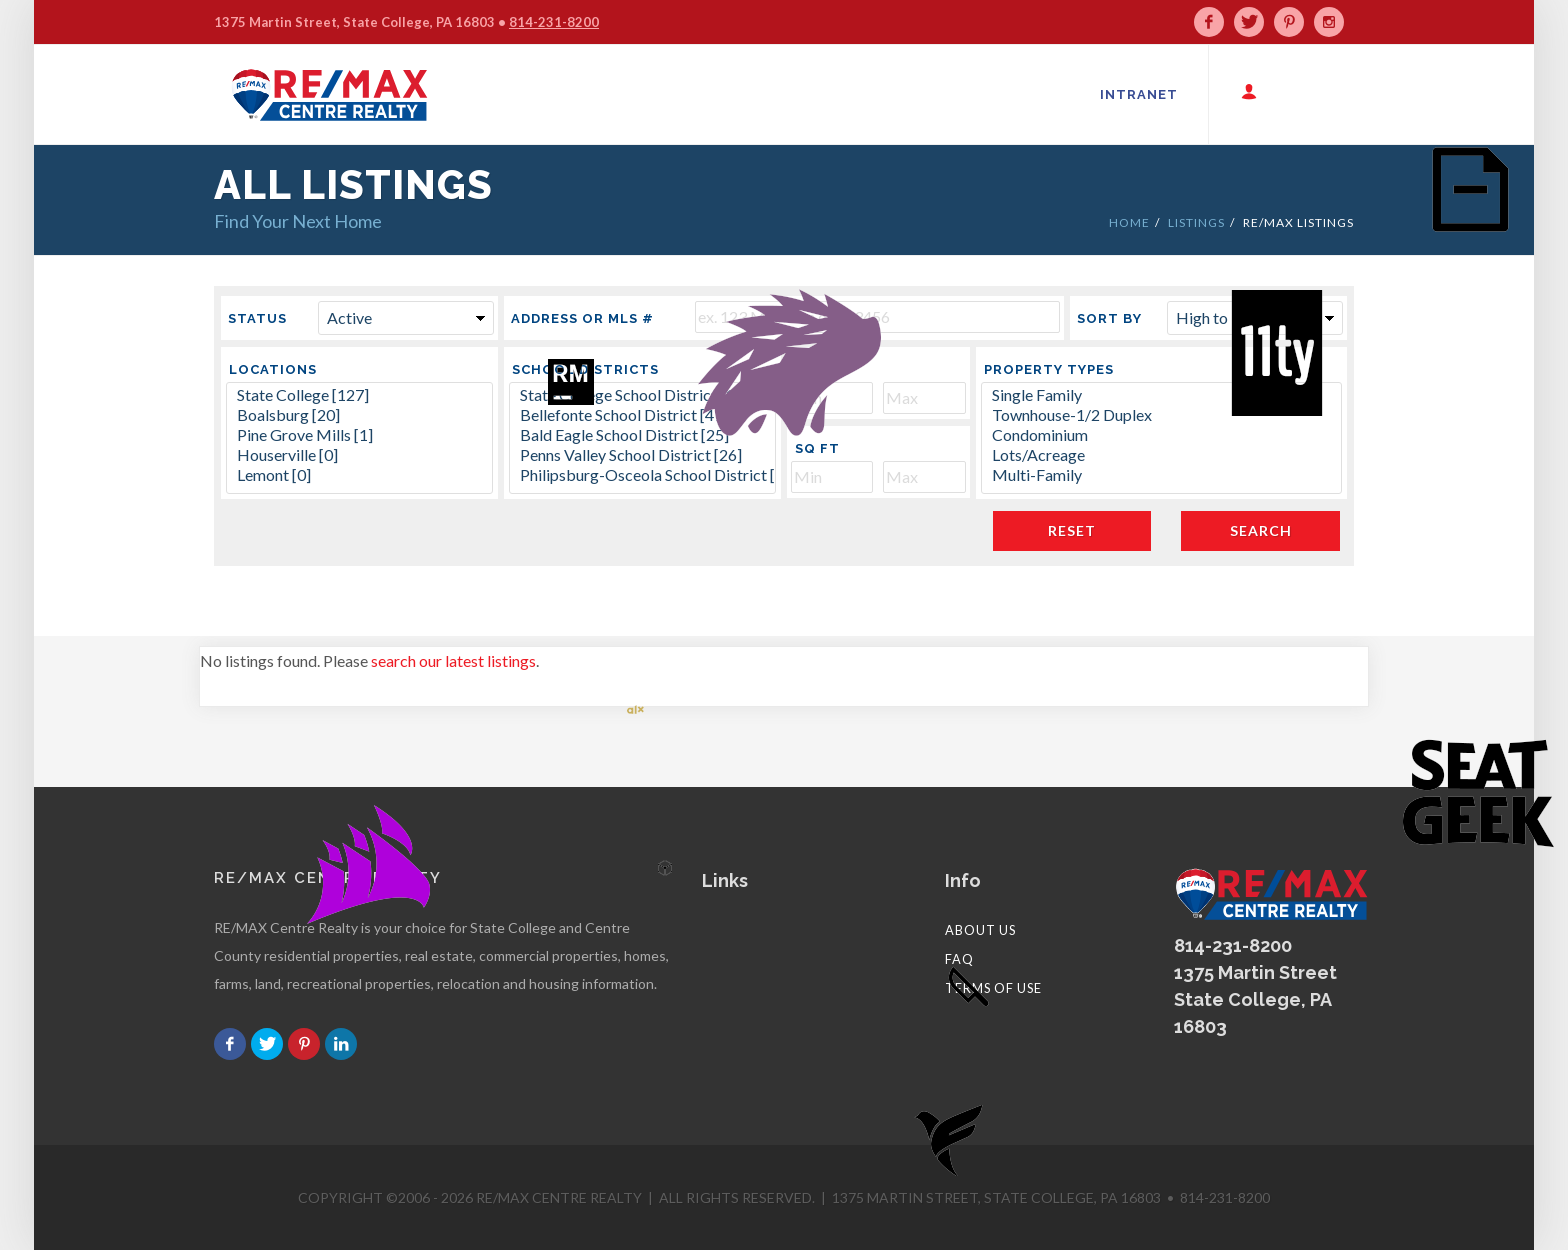 The height and width of the screenshot is (1250, 1568). What do you see at coordinates (1277, 353) in the screenshot?
I see `eleventy (11ty) static site generator logo` at bounding box center [1277, 353].